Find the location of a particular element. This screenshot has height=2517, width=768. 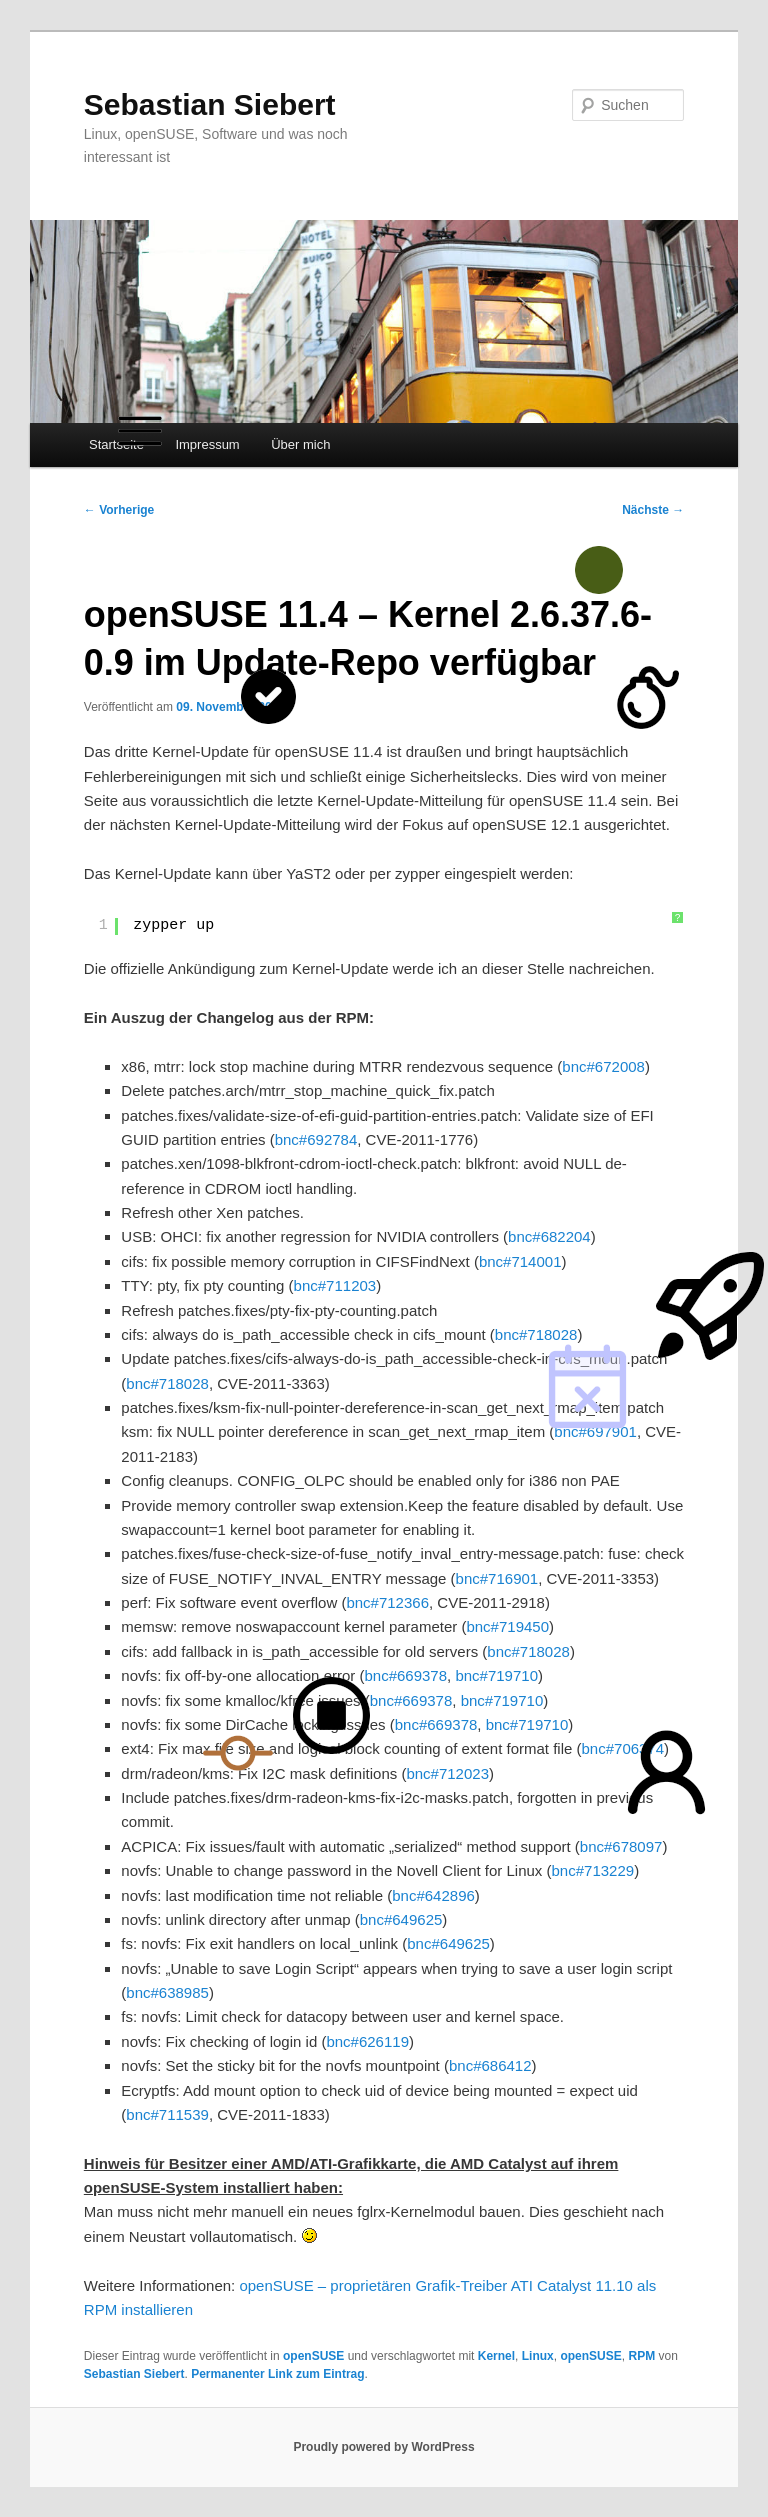

open navigation menu is located at coordinates (140, 431).